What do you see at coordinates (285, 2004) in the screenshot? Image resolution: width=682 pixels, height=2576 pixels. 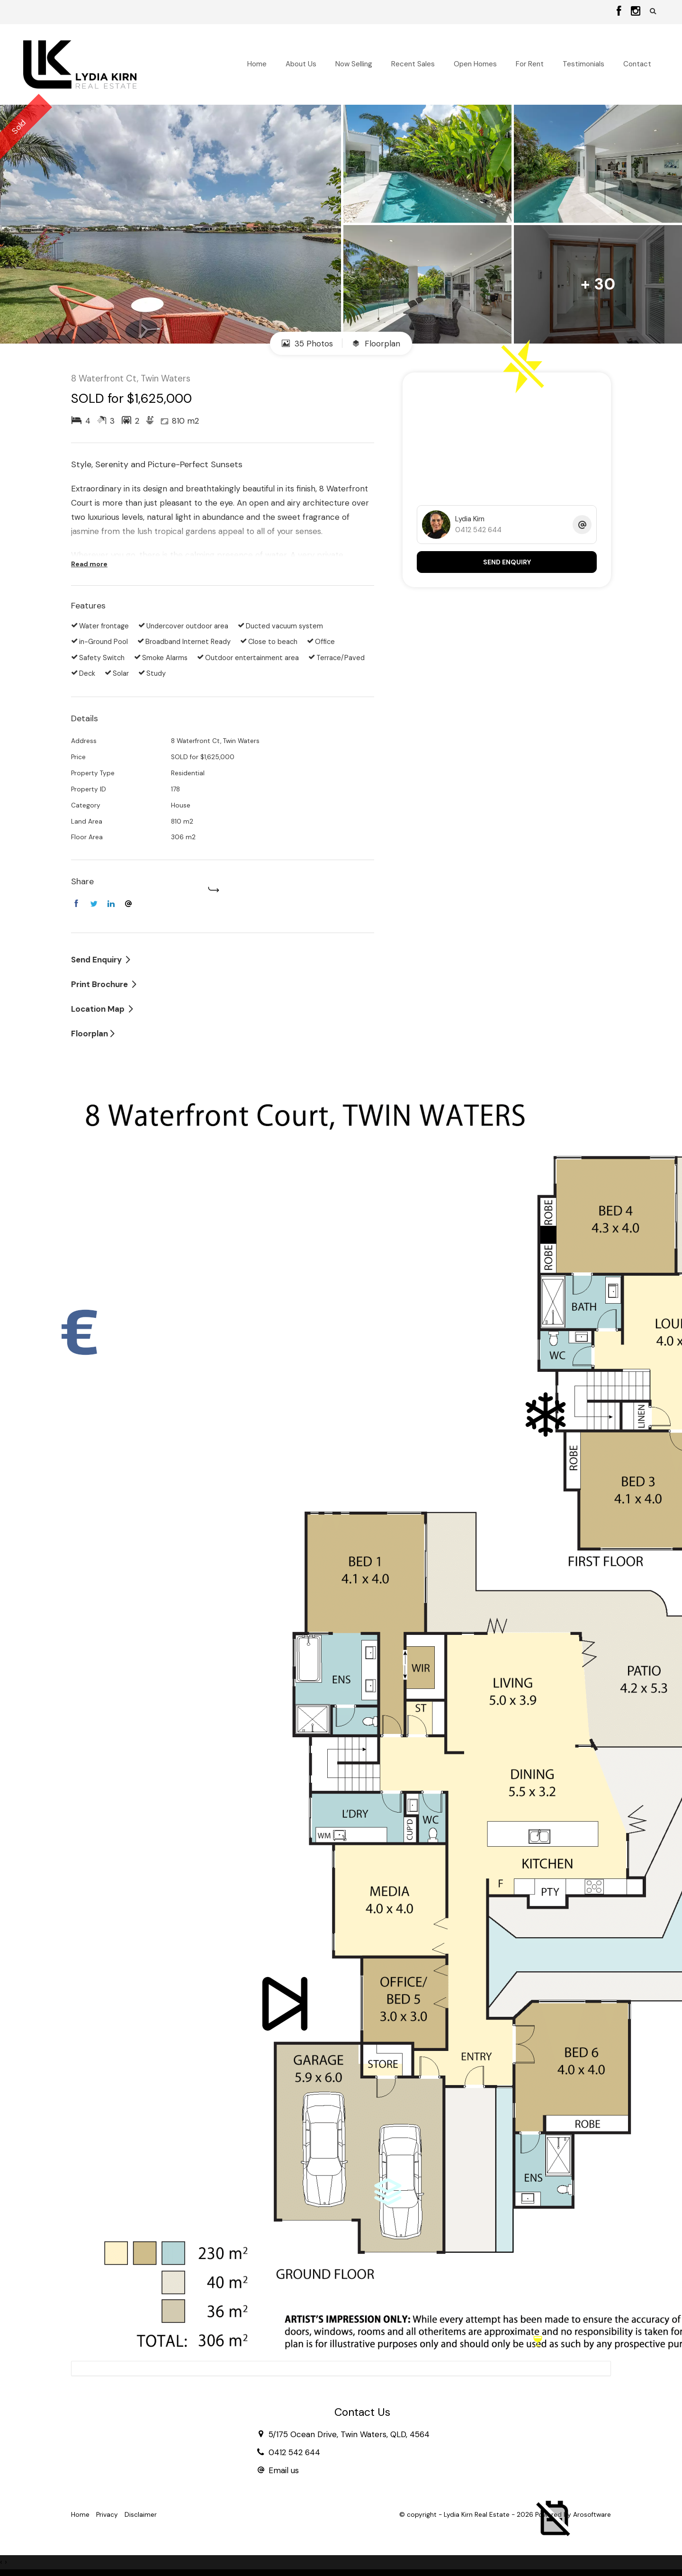 I see `skip to the next track or video` at bounding box center [285, 2004].